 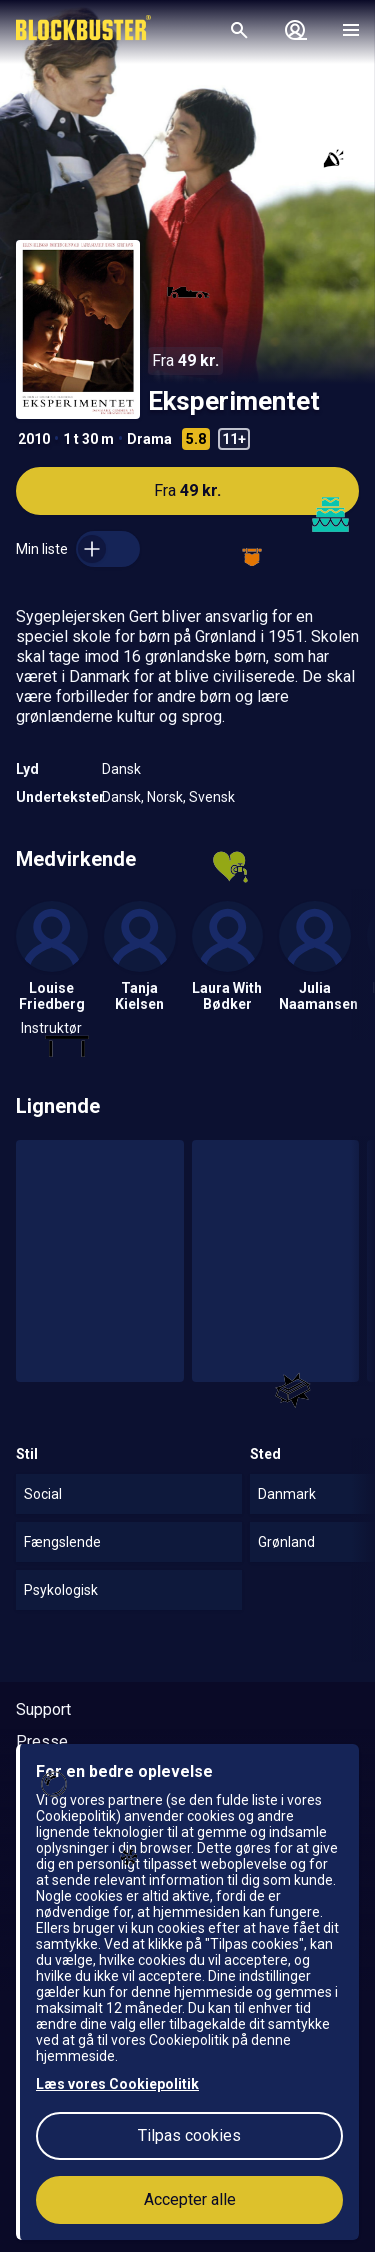 I want to click on access formula 1 racing game or content, so click(x=188, y=292).